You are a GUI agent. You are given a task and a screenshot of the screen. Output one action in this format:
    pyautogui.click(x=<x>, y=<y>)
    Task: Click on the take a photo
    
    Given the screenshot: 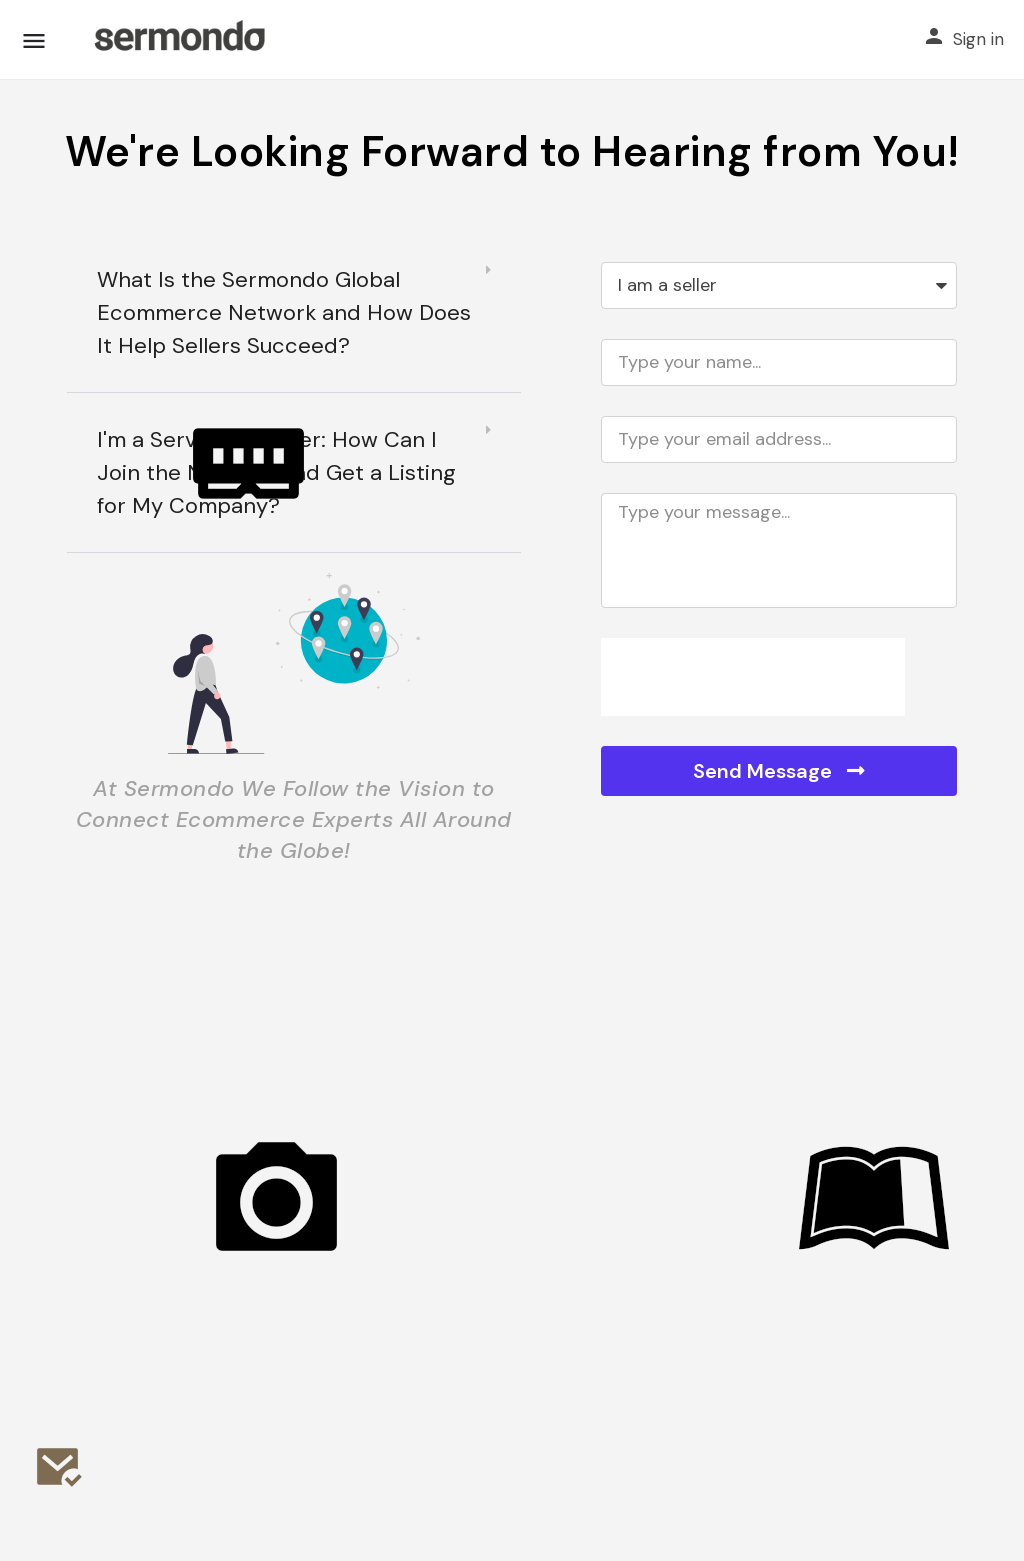 What is the action you would take?
    pyautogui.click(x=276, y=1196)
    